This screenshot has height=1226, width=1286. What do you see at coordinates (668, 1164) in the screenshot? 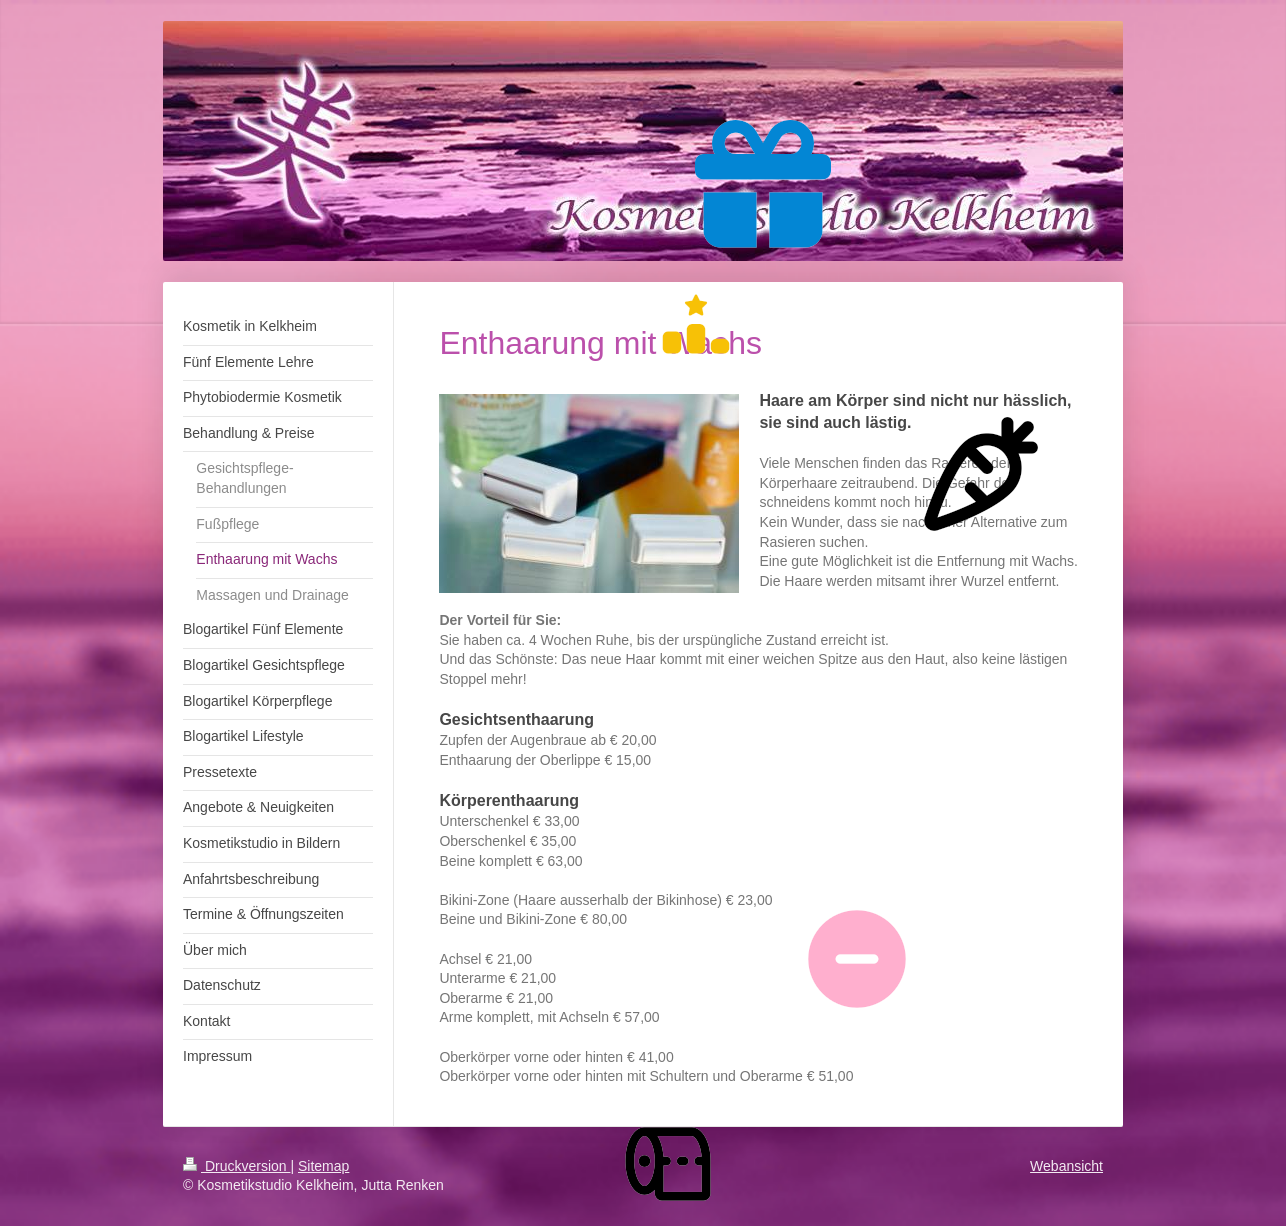
I see `indicates restroom or bathroom location` at bounding box center [668, 1164].